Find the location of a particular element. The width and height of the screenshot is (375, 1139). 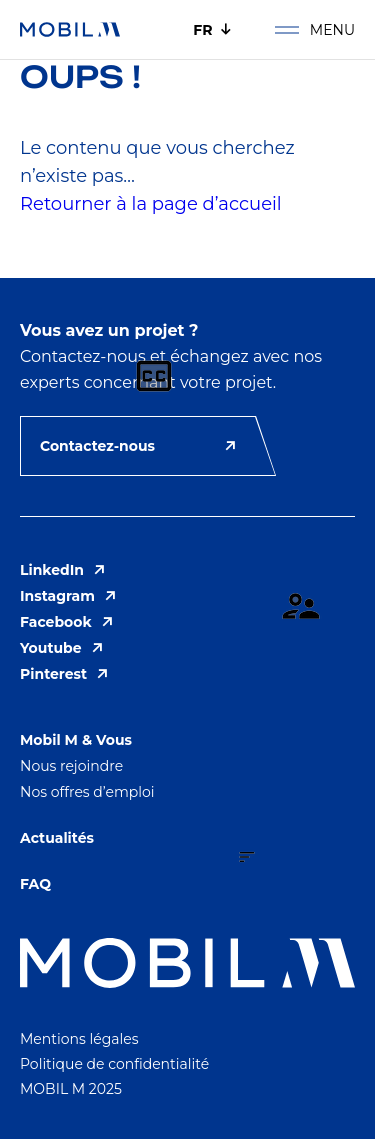

view team members or user accounts is located at coordinates (301, 606).